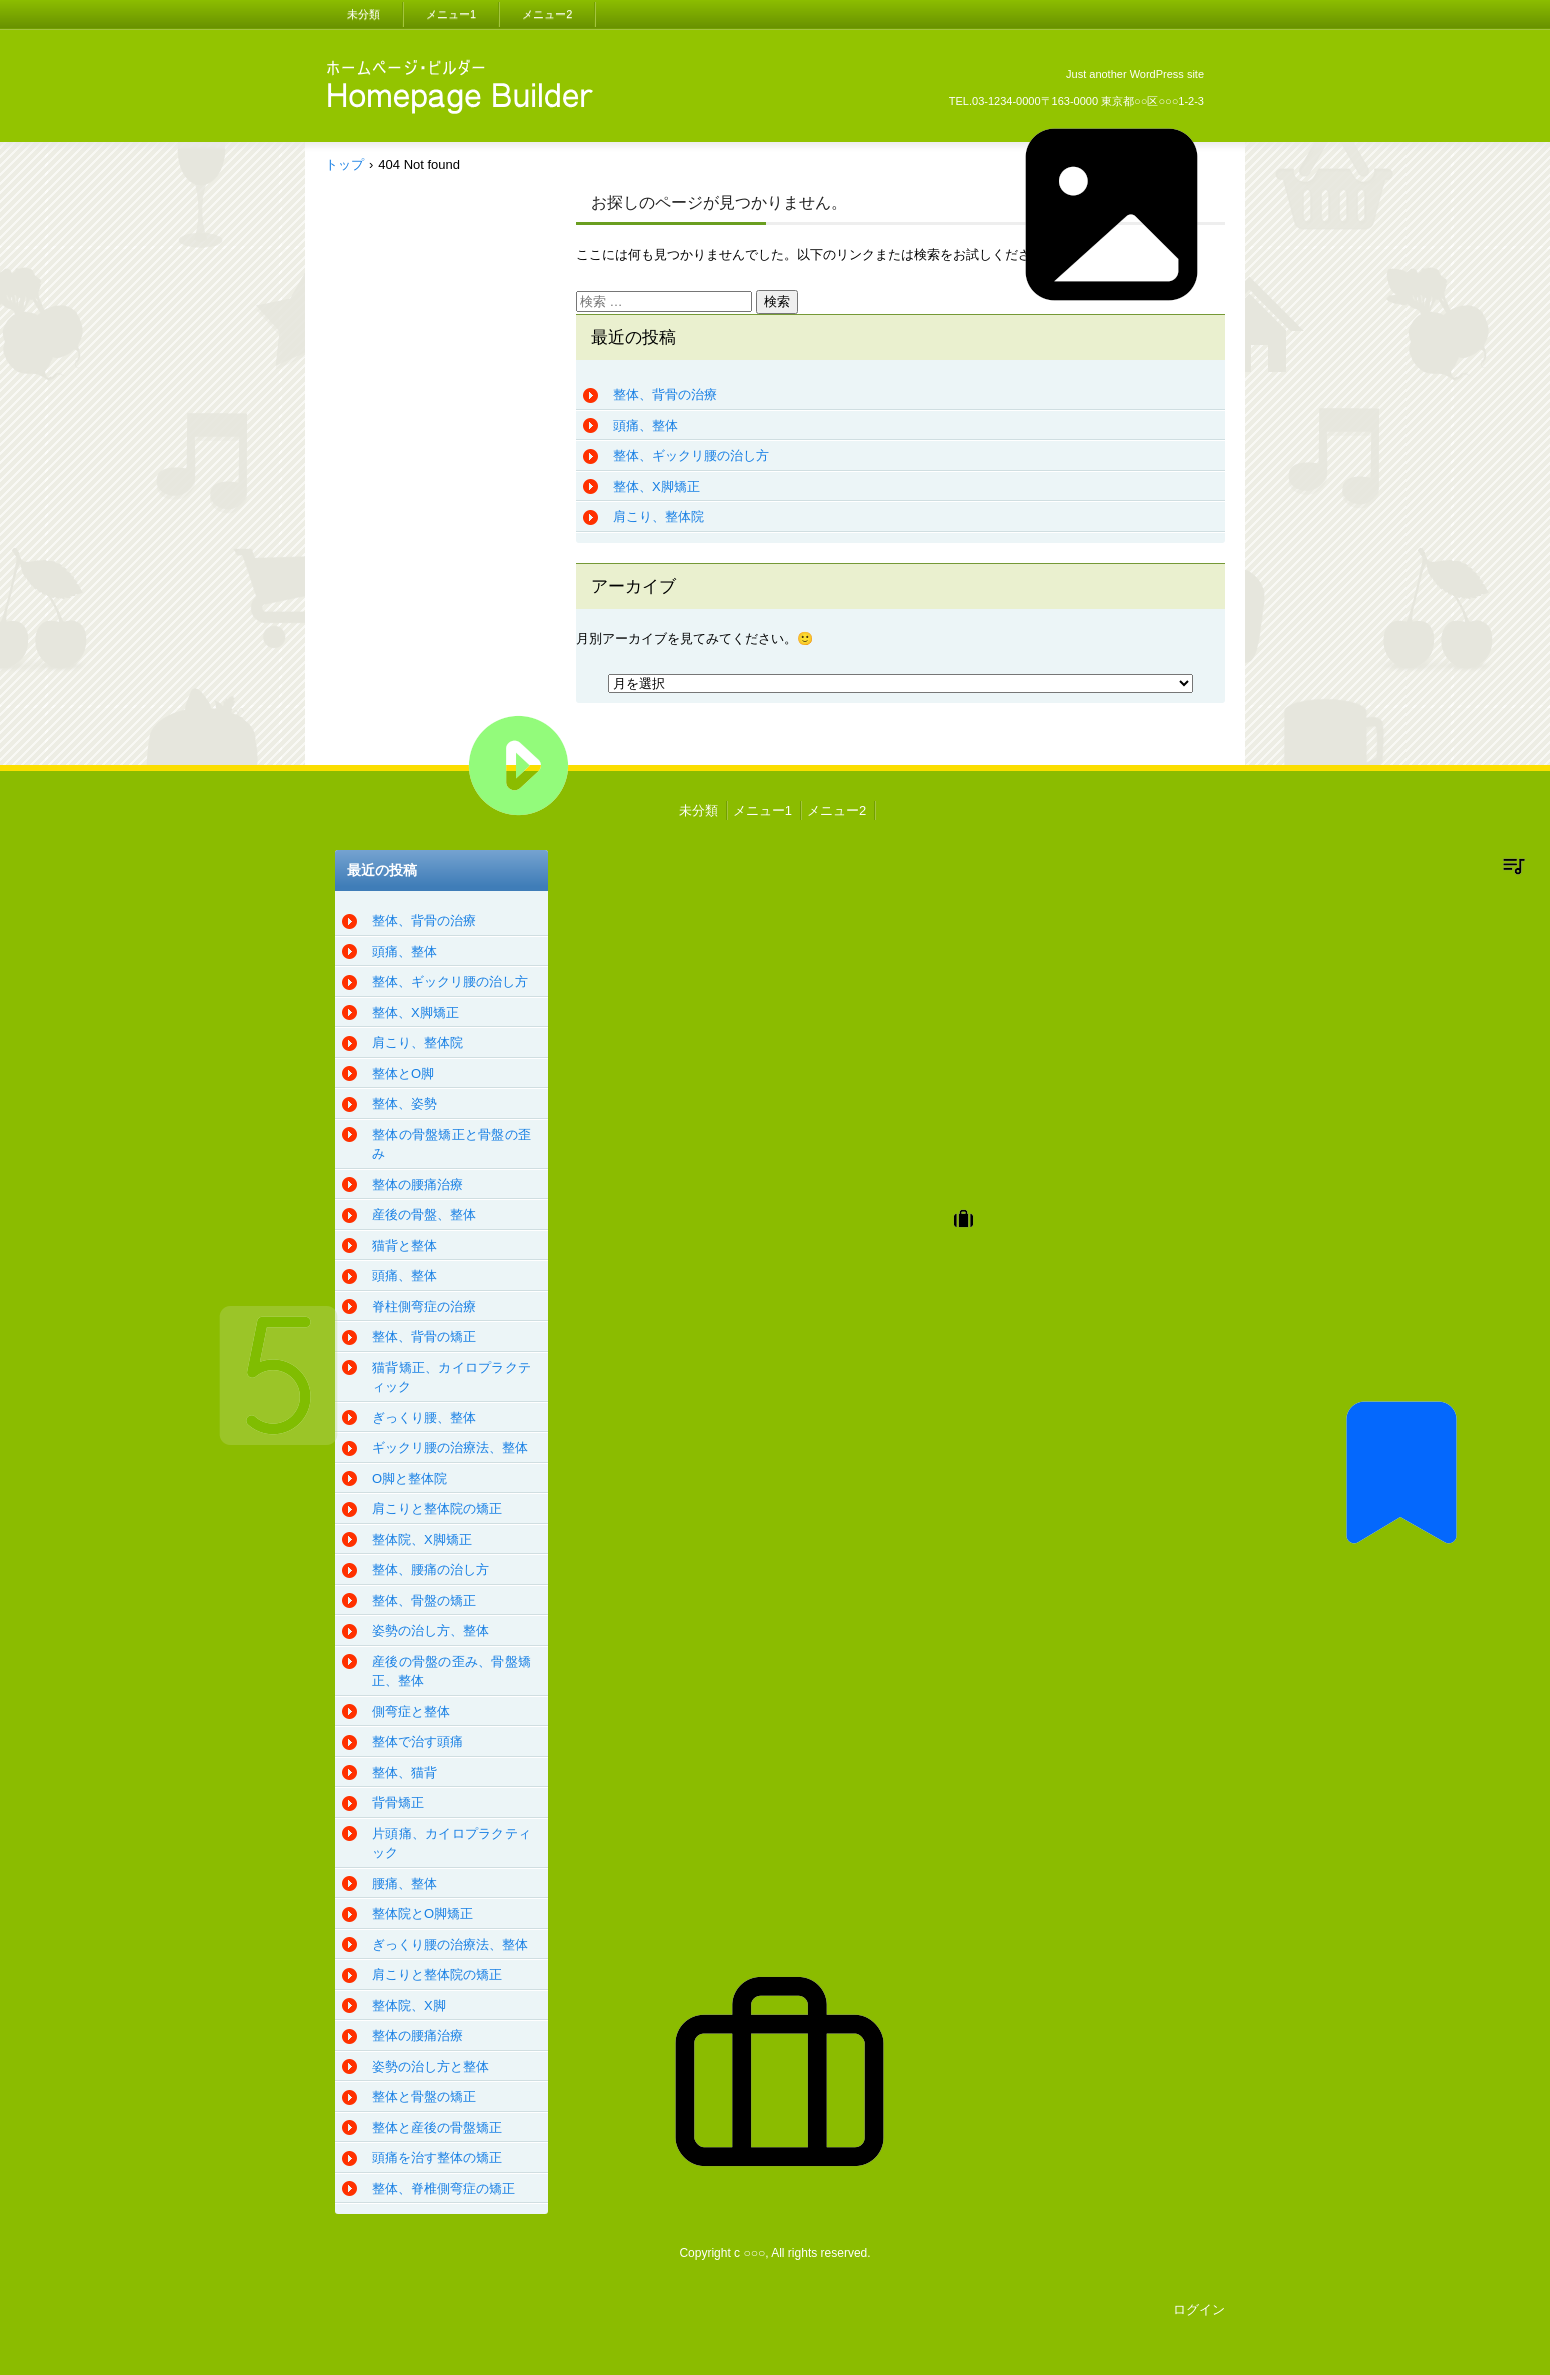  What do you see at coordinates (278, 1375) in the screenshot?
I see `indicates the number five in a sequence or list` at bounding box center [278, 1375].